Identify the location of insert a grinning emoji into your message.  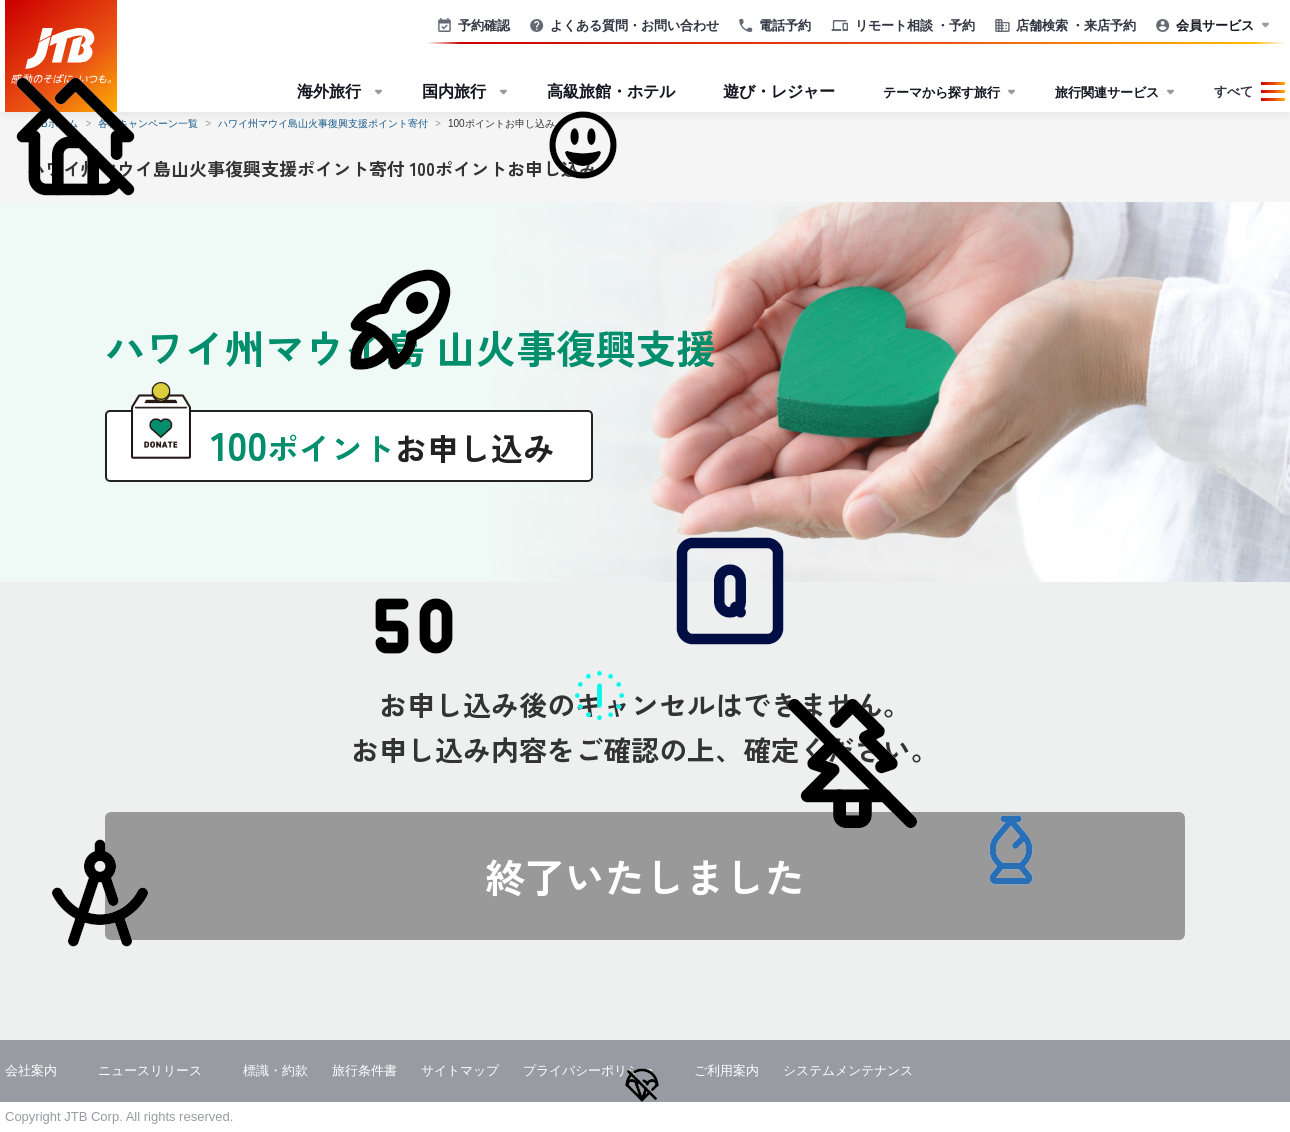
(583, 145).